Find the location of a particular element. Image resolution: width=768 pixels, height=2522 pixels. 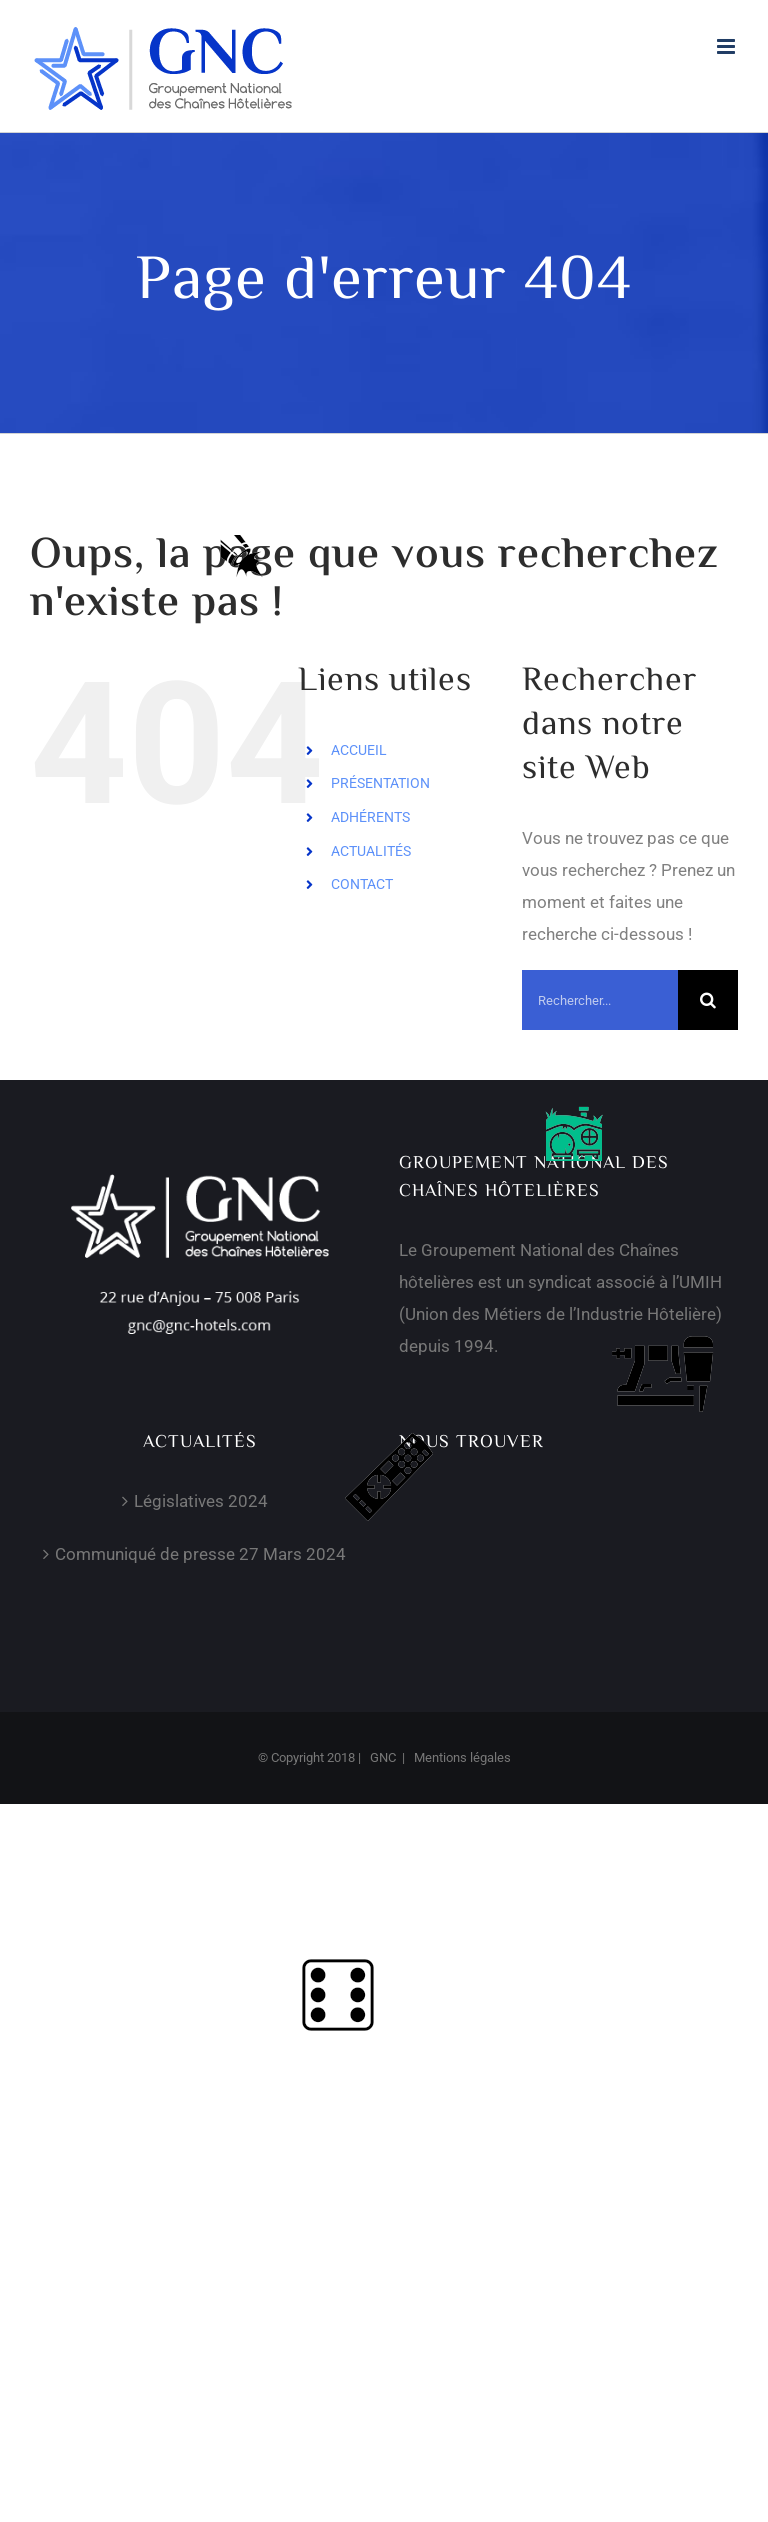

pneumatic stapler tool in a crafting or building game is located at coordinates (663, 1374).